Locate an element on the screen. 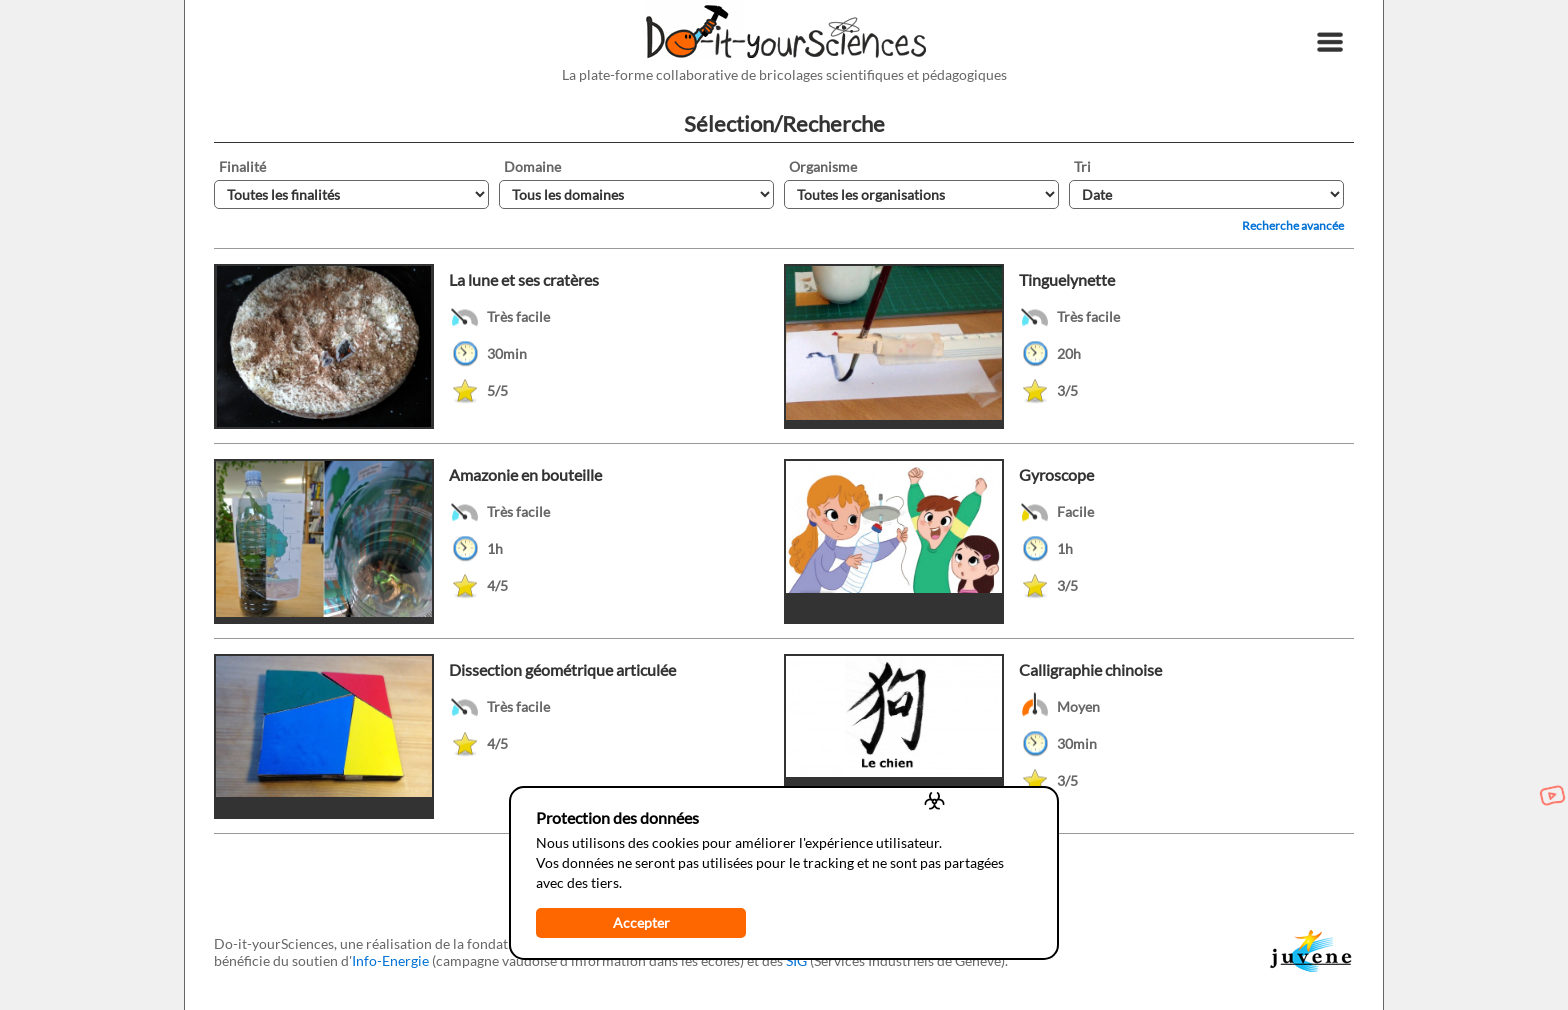 Image resolution: width=1568 pixels, height=1010 pixels. open YouTube Kids app is located at coordinates (1552, 795).